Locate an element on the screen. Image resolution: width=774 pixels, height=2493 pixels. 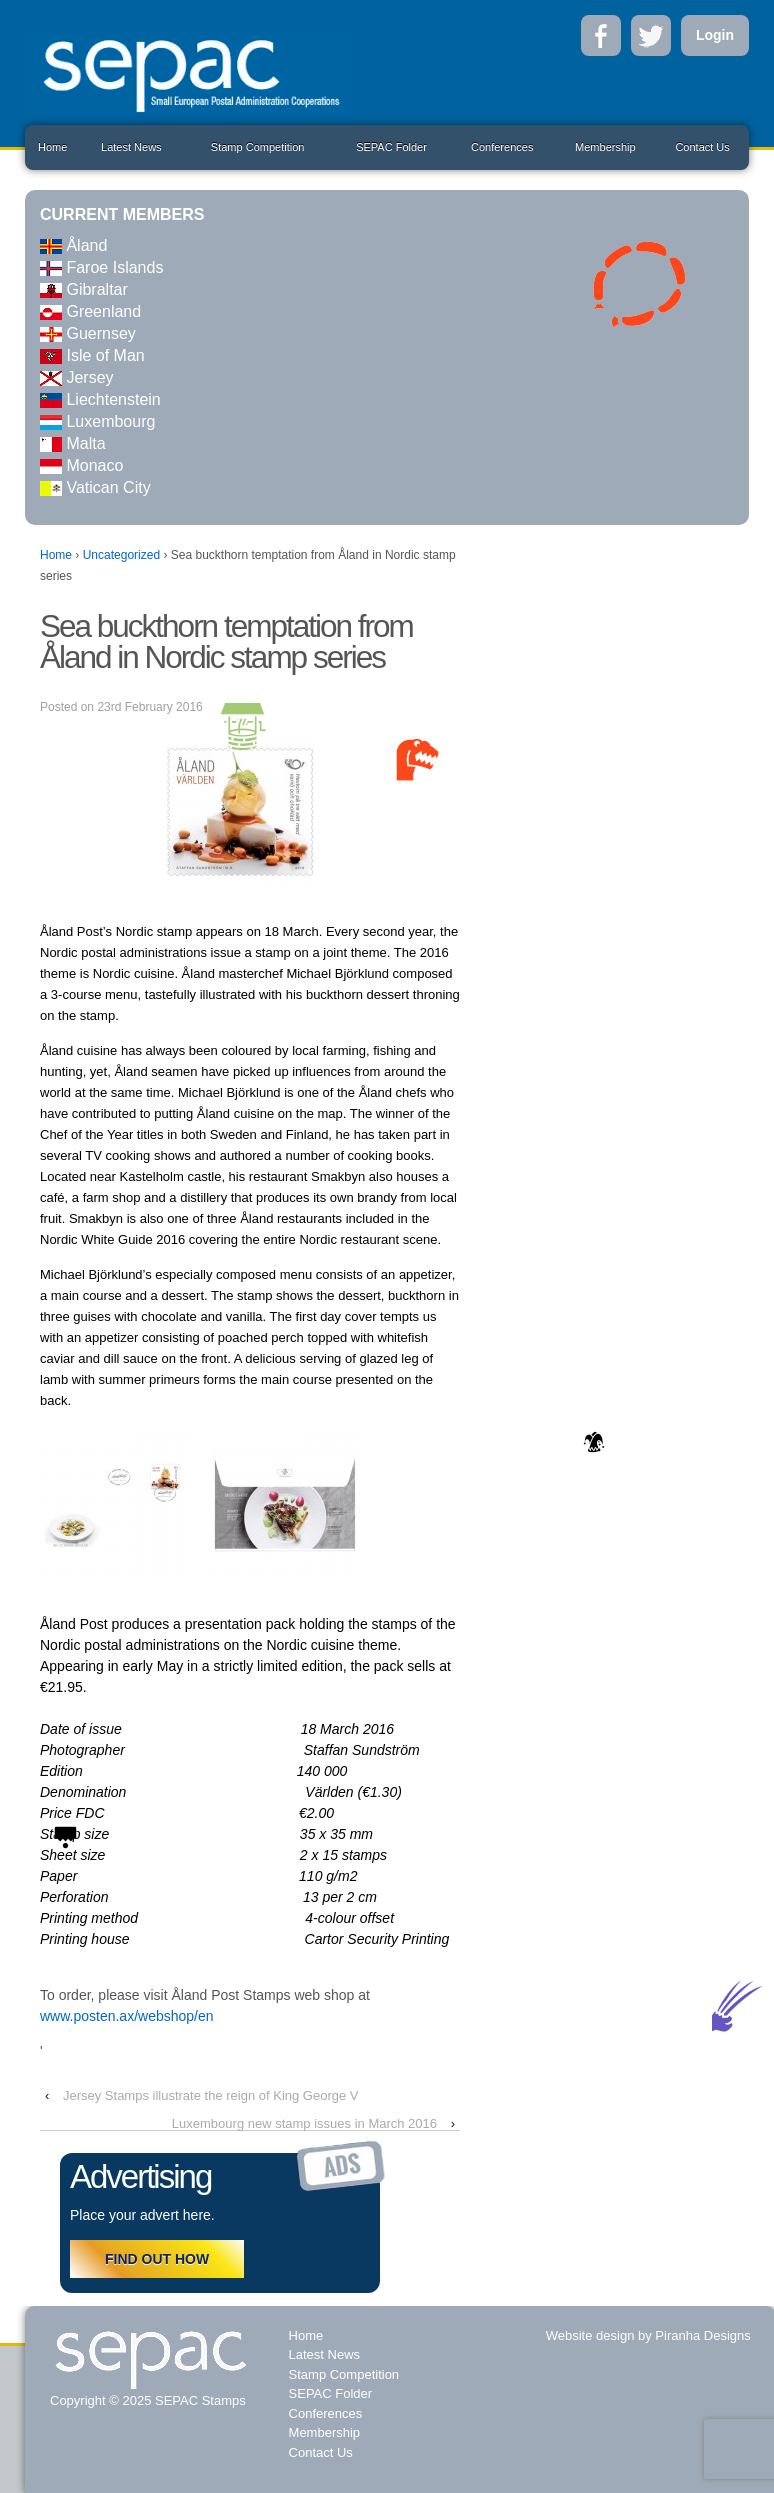
access joke or humor features is located at coordinates (594, 1442).